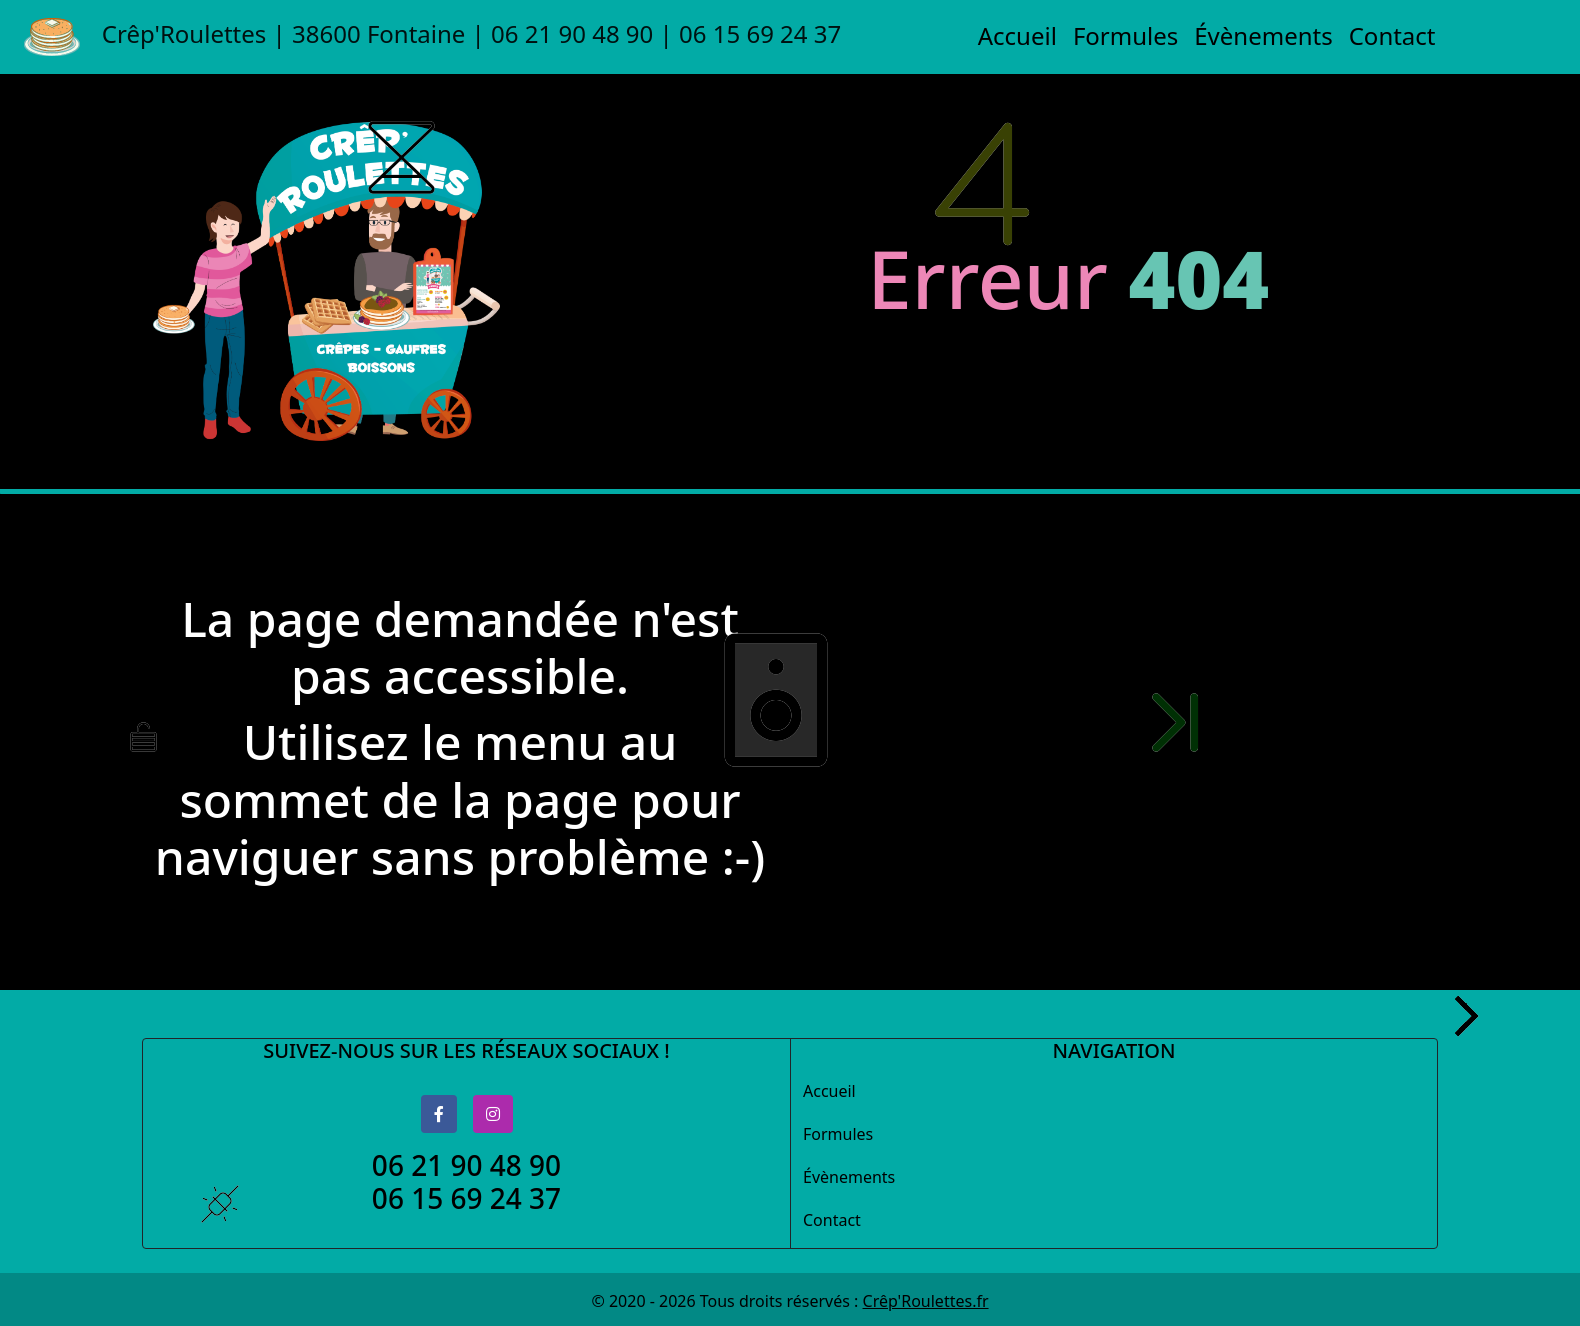 This screenshot has height=1326, width=1580. What do you see at coordinates (776, 700) in the screenshot?
I see `adjust speaker or audio output settings` at bounding box center [776, 700].